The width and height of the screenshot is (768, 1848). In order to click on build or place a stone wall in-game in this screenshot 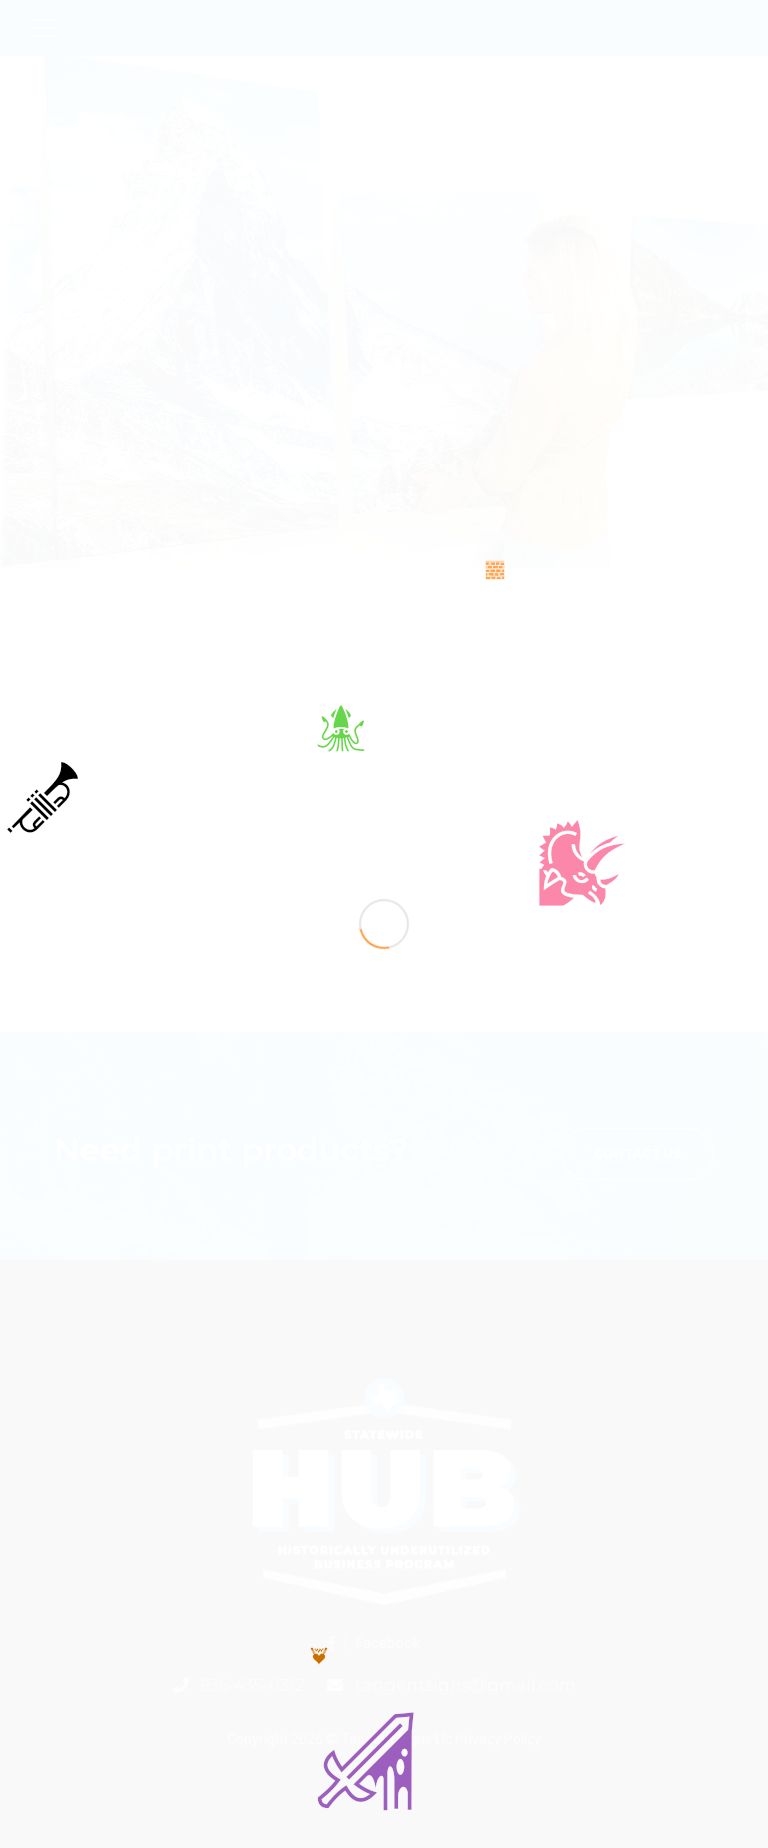, I will do `click(495, 570)`.